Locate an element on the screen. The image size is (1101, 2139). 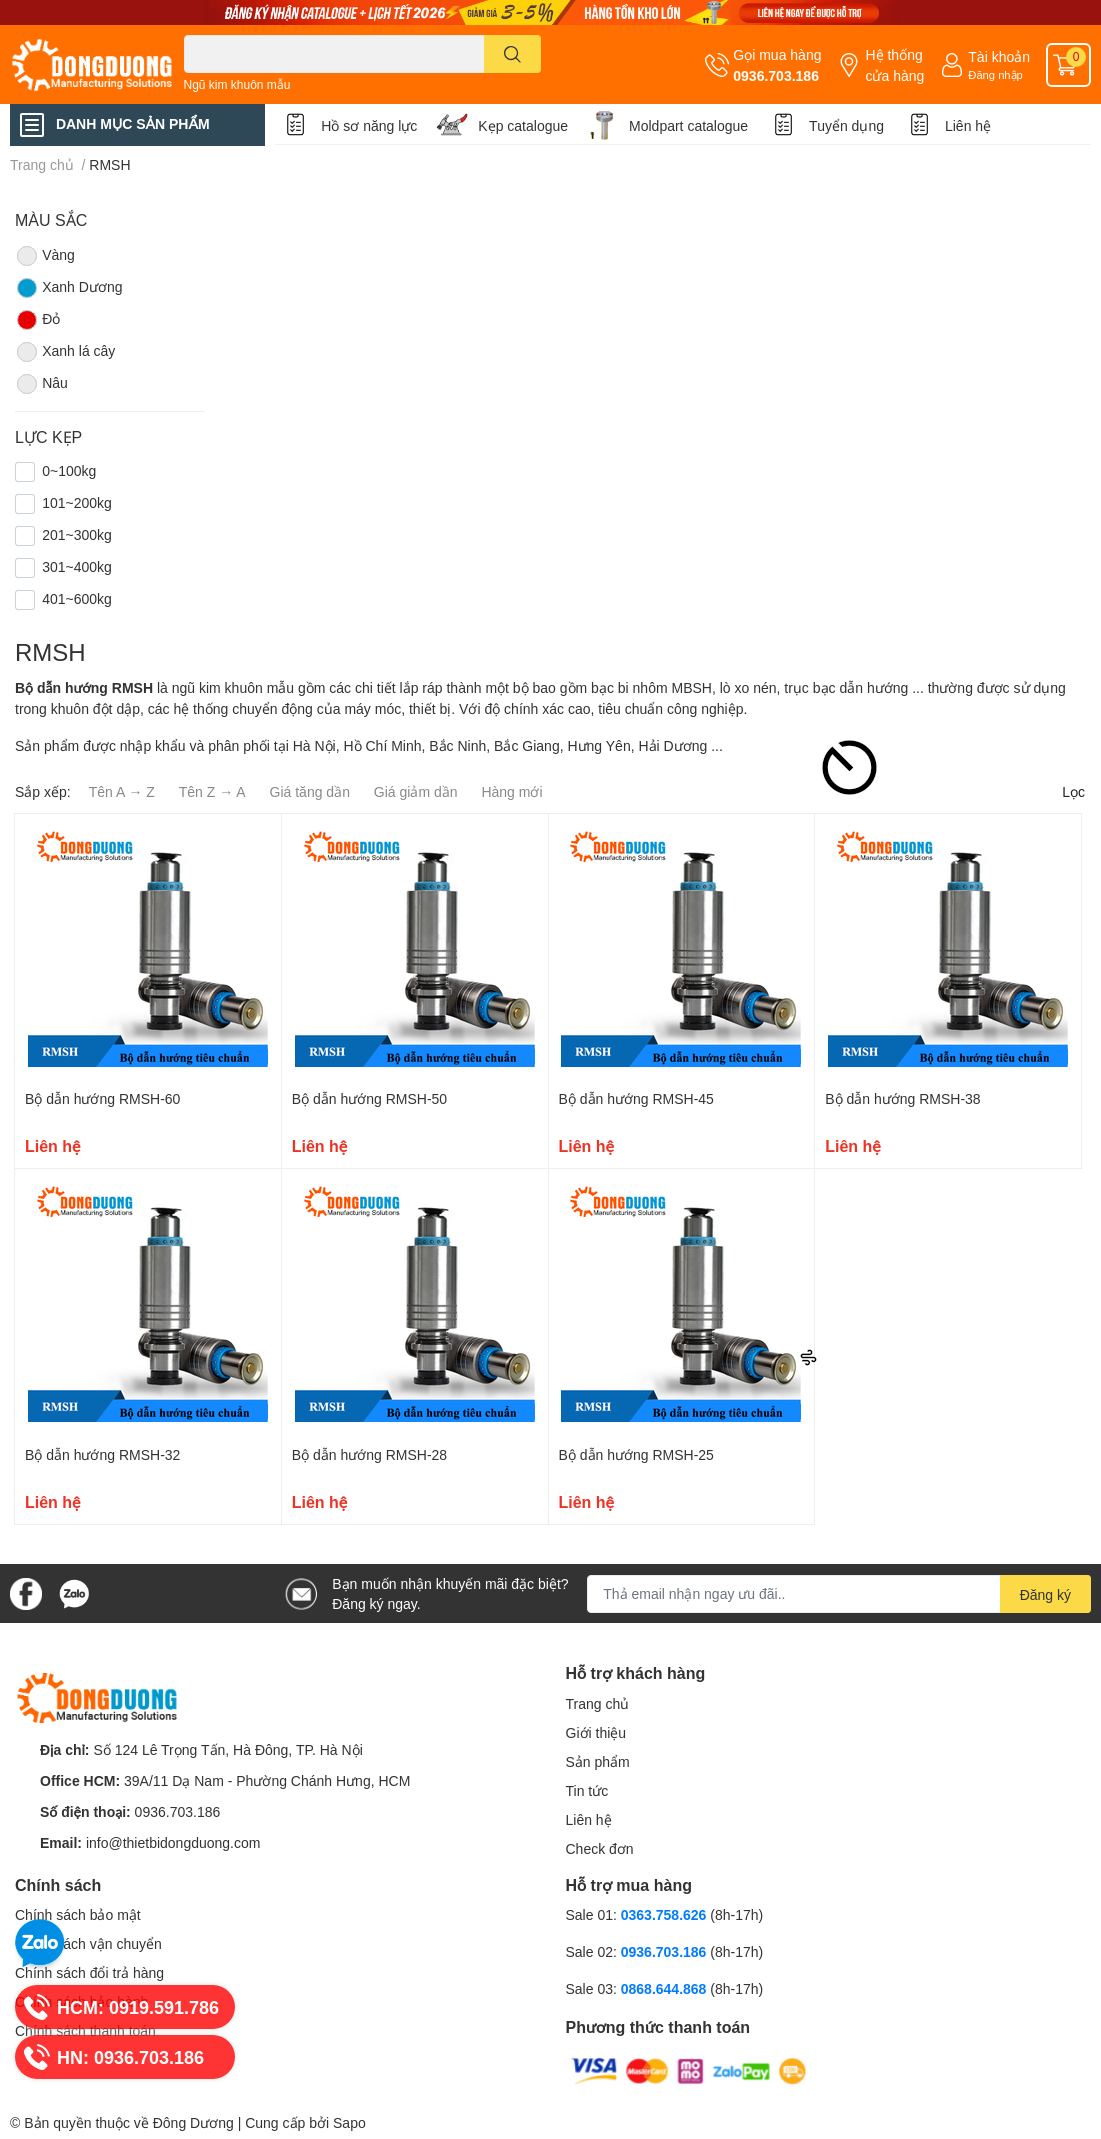
scan a QR code or barcode is located at coordinates (849, 767).